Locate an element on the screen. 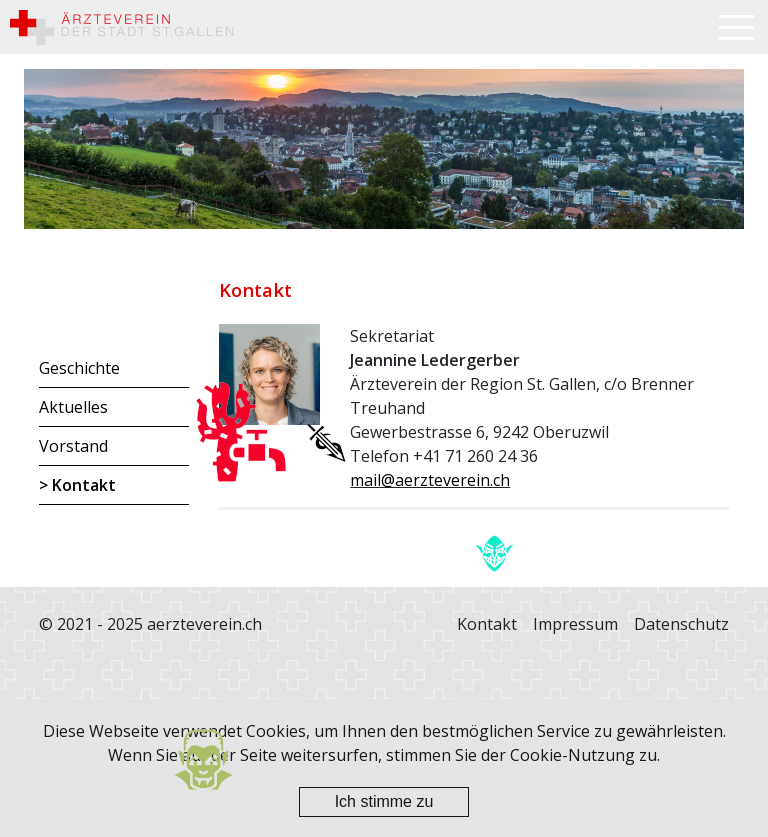 The image size is (768, 837). select goblin character or enemy type is located at coordinates (494, 553).